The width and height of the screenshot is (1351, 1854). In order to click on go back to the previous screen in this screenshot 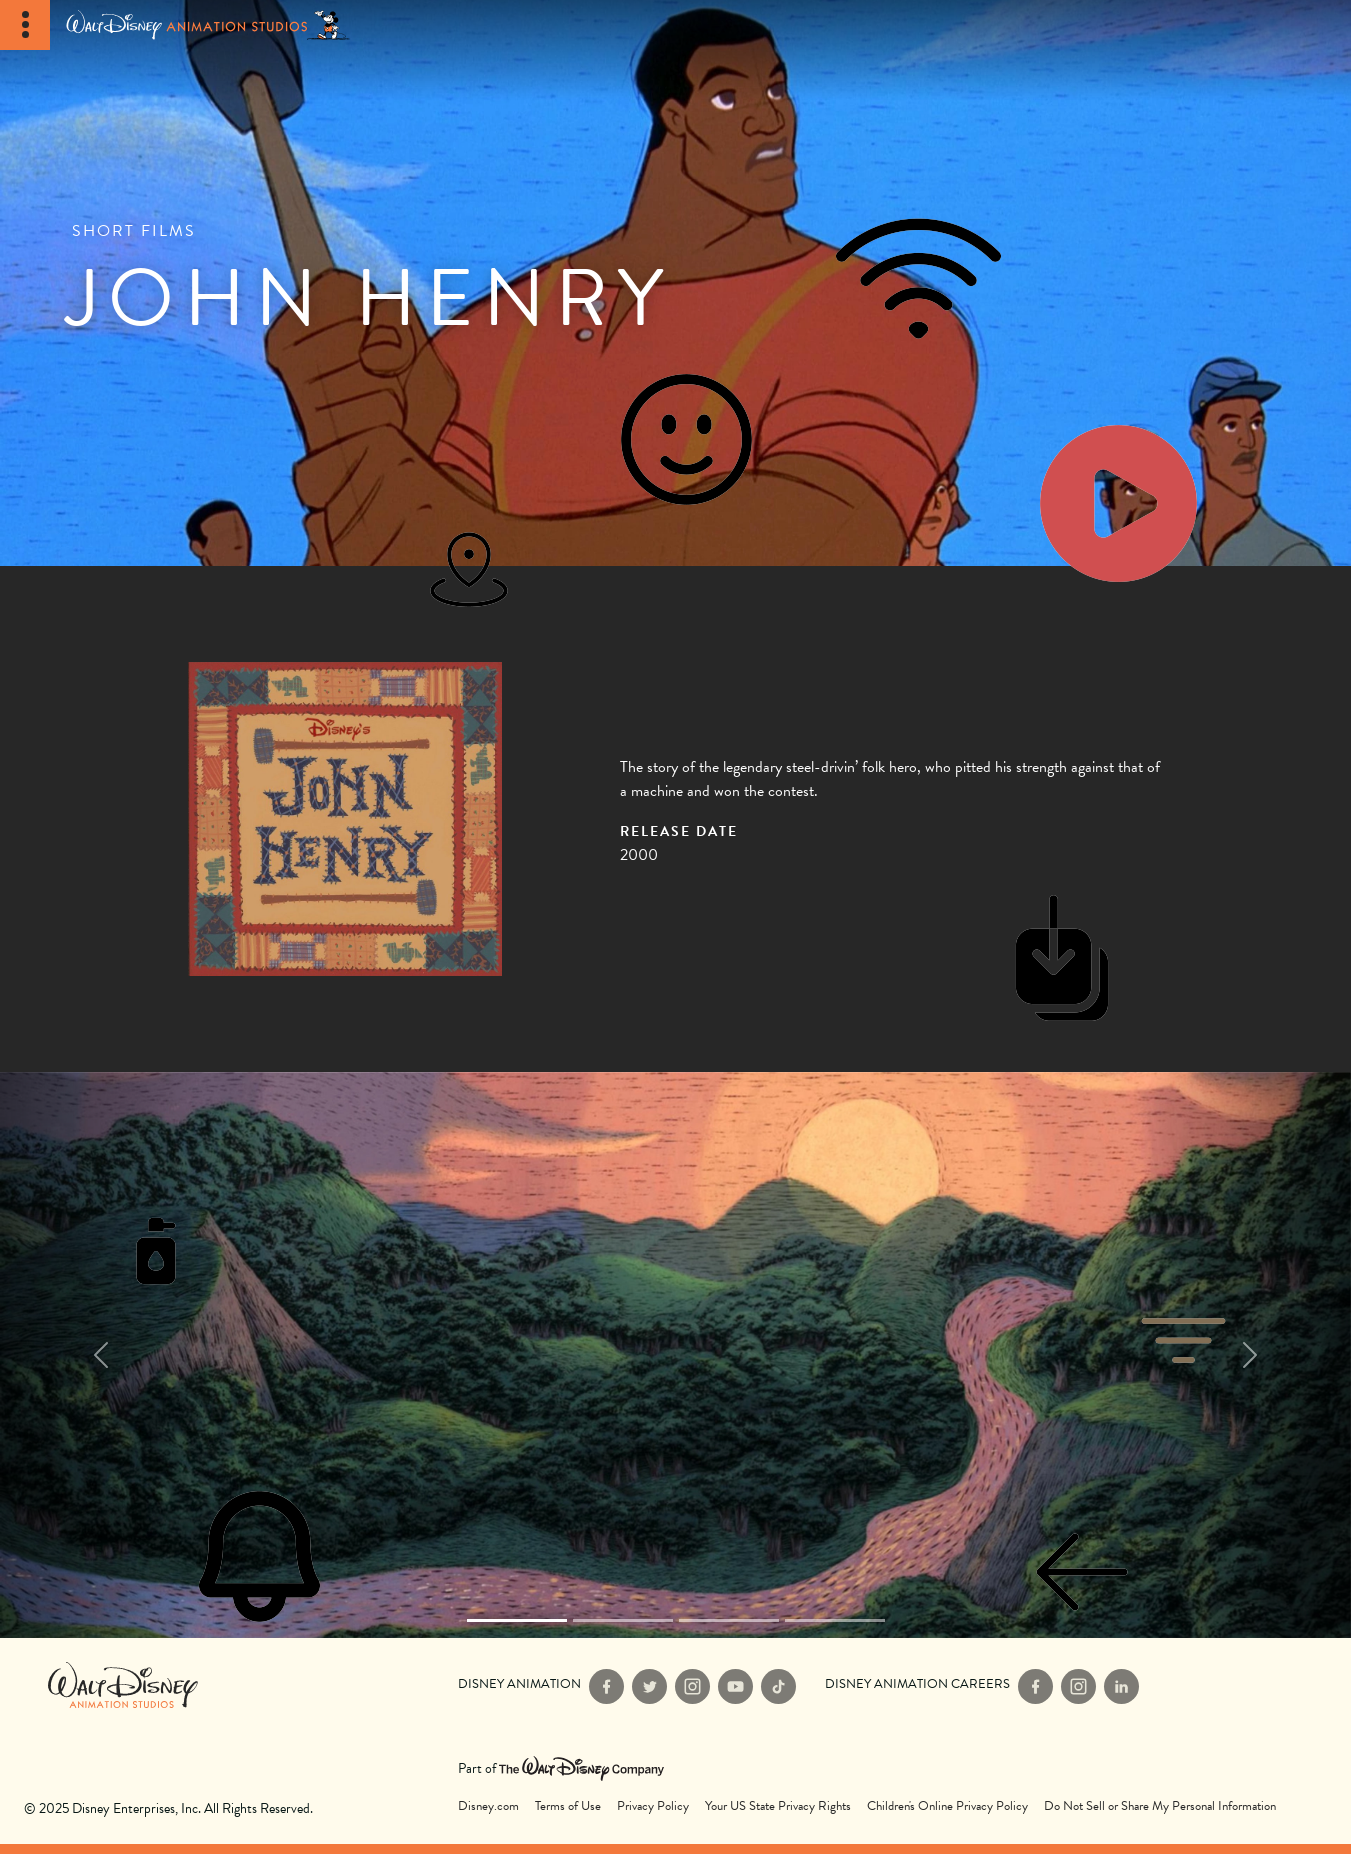, I will do `click(1082, 1572)`.